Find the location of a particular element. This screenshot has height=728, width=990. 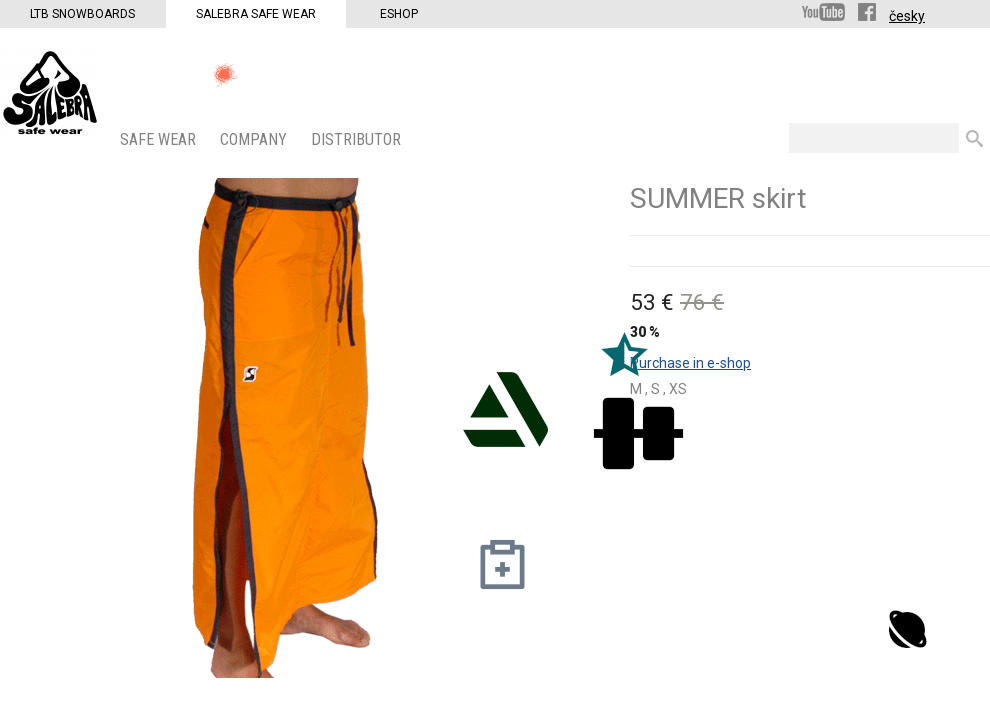

visit artstation profile or portfolio is located at coordinates (505, 409).